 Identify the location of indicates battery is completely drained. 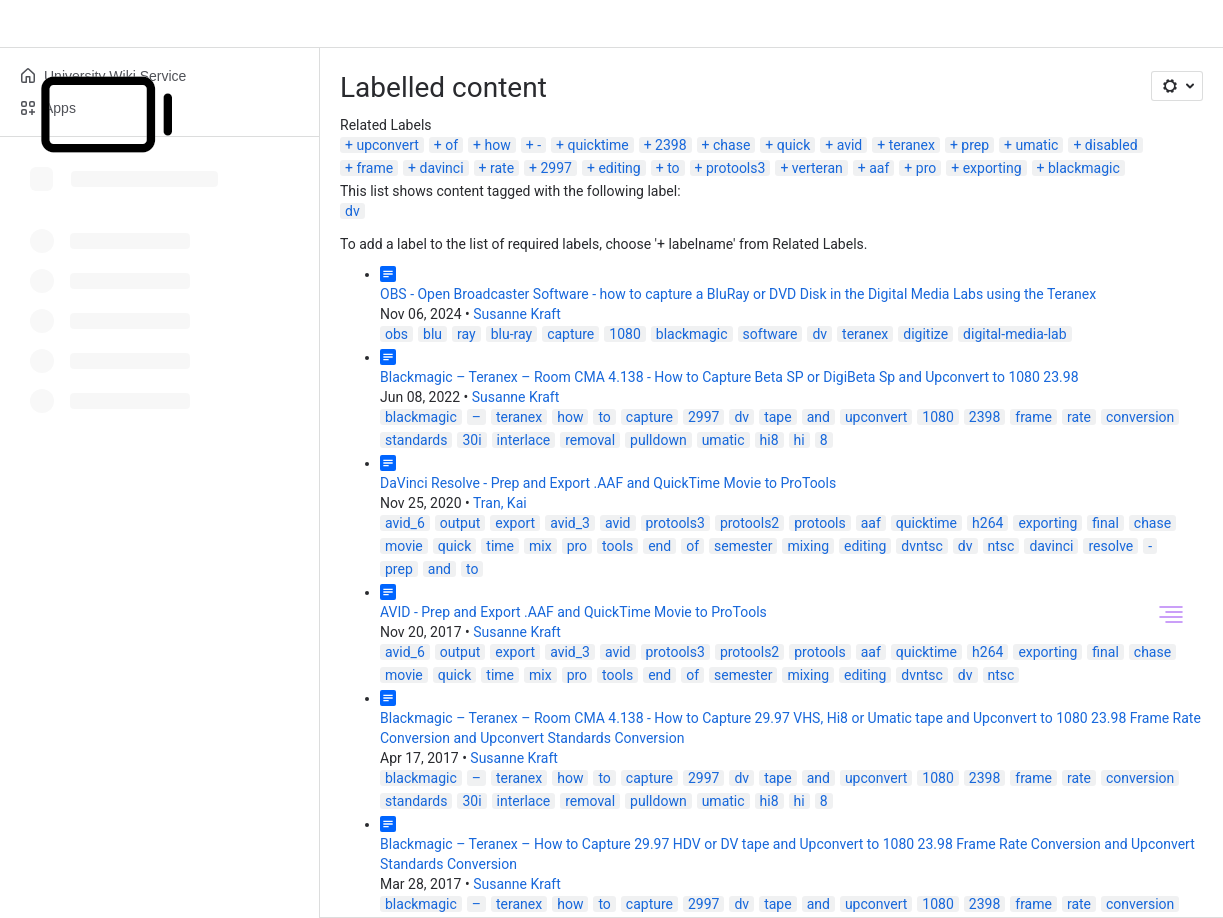
(104, 114).